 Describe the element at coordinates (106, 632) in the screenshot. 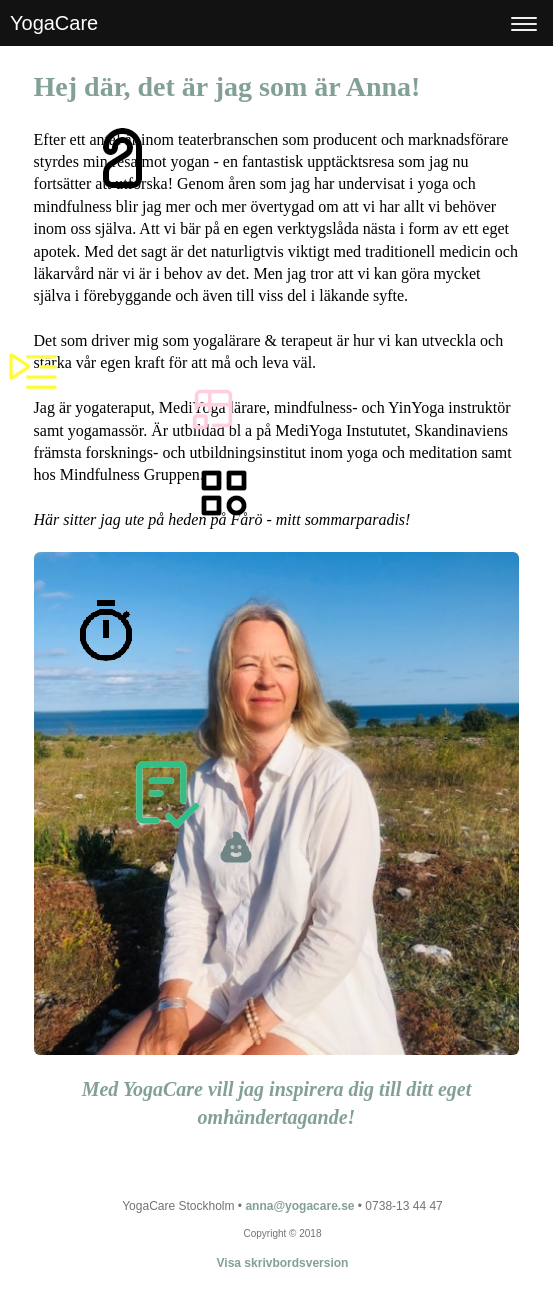

I see `set a countdown timer` at that location.